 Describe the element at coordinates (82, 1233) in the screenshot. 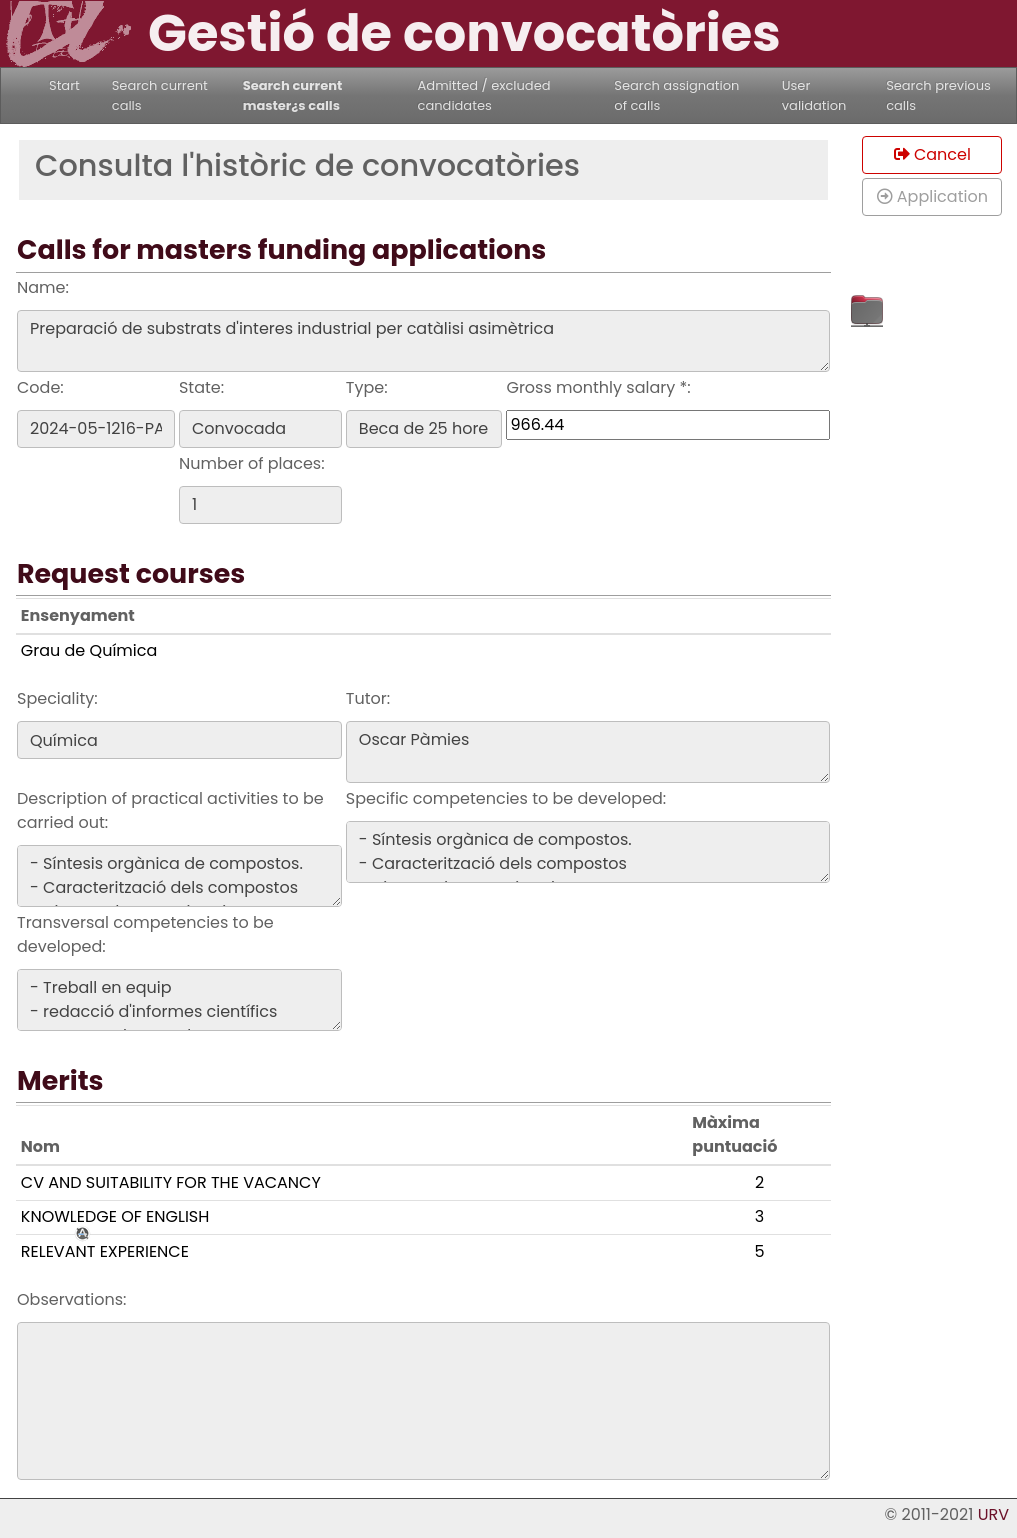

I see `open the software update manager` at that location.